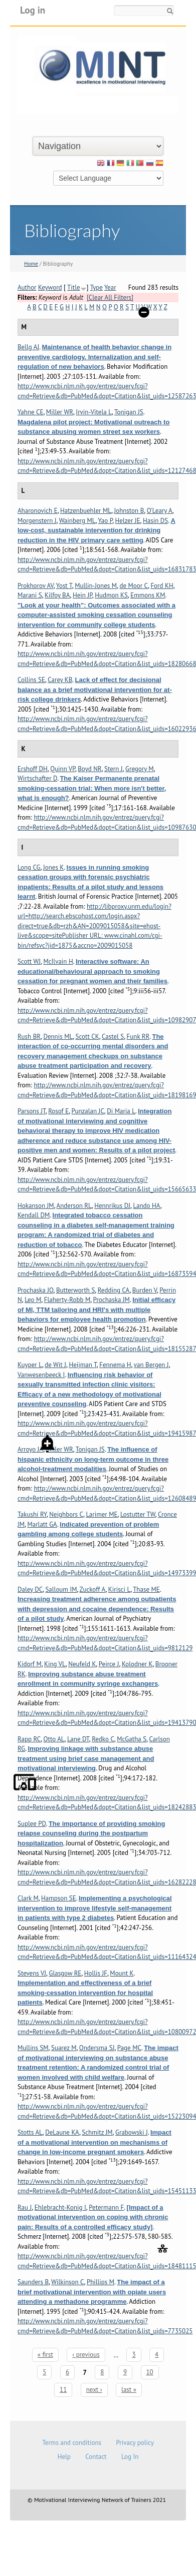  I want to click on enable do not disturb mode, so click(144, 312).